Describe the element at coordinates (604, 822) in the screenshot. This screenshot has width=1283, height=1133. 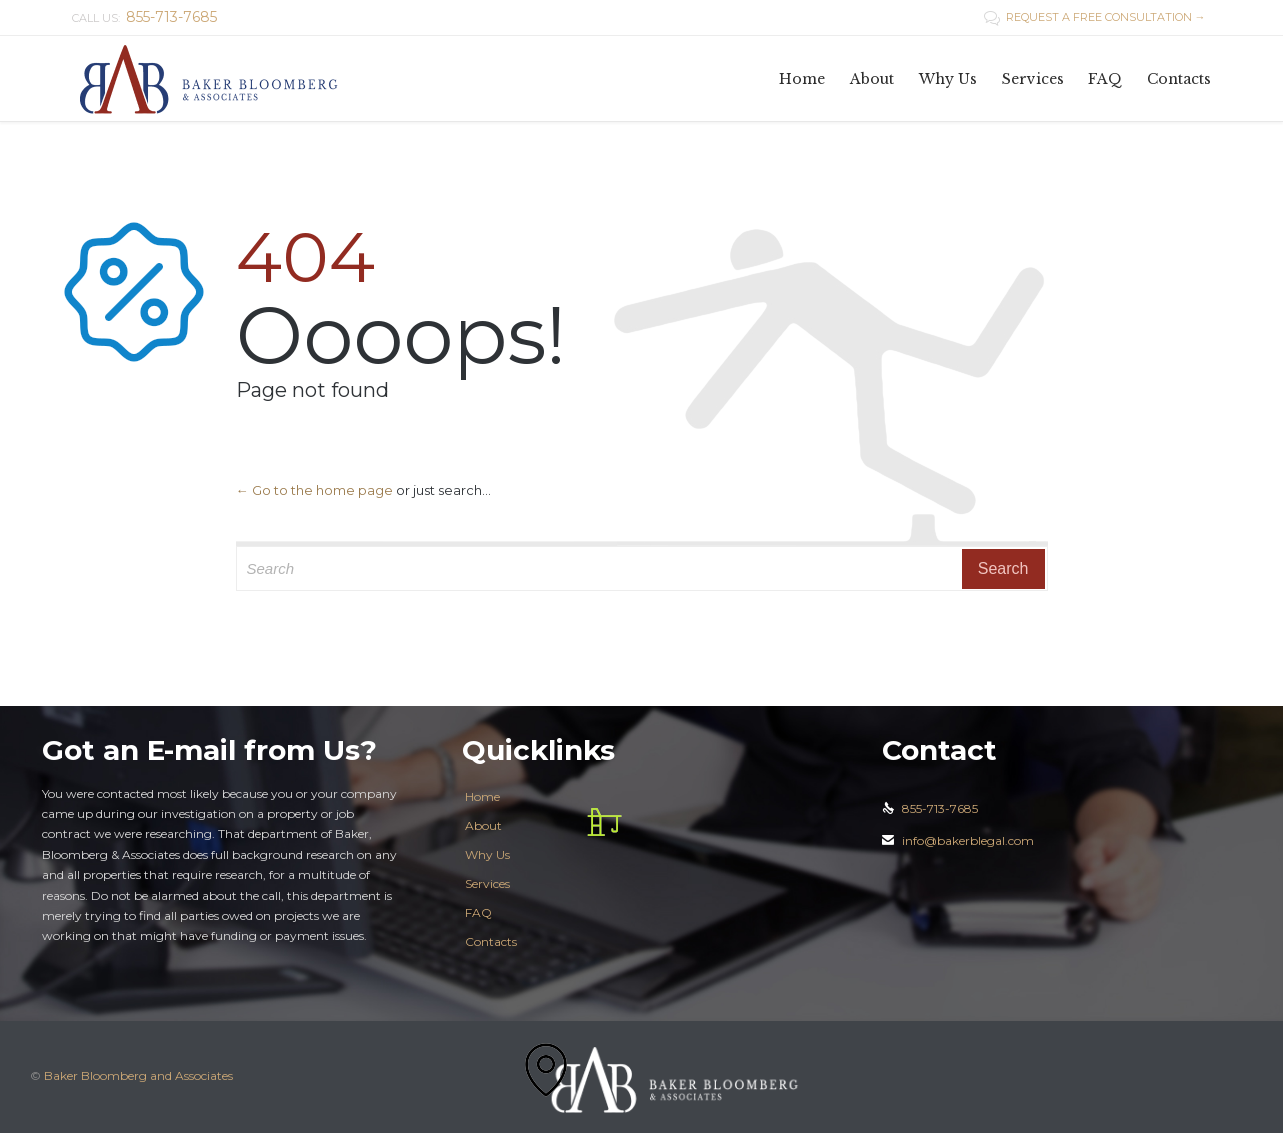
I see `construction or building in progress` at that location.